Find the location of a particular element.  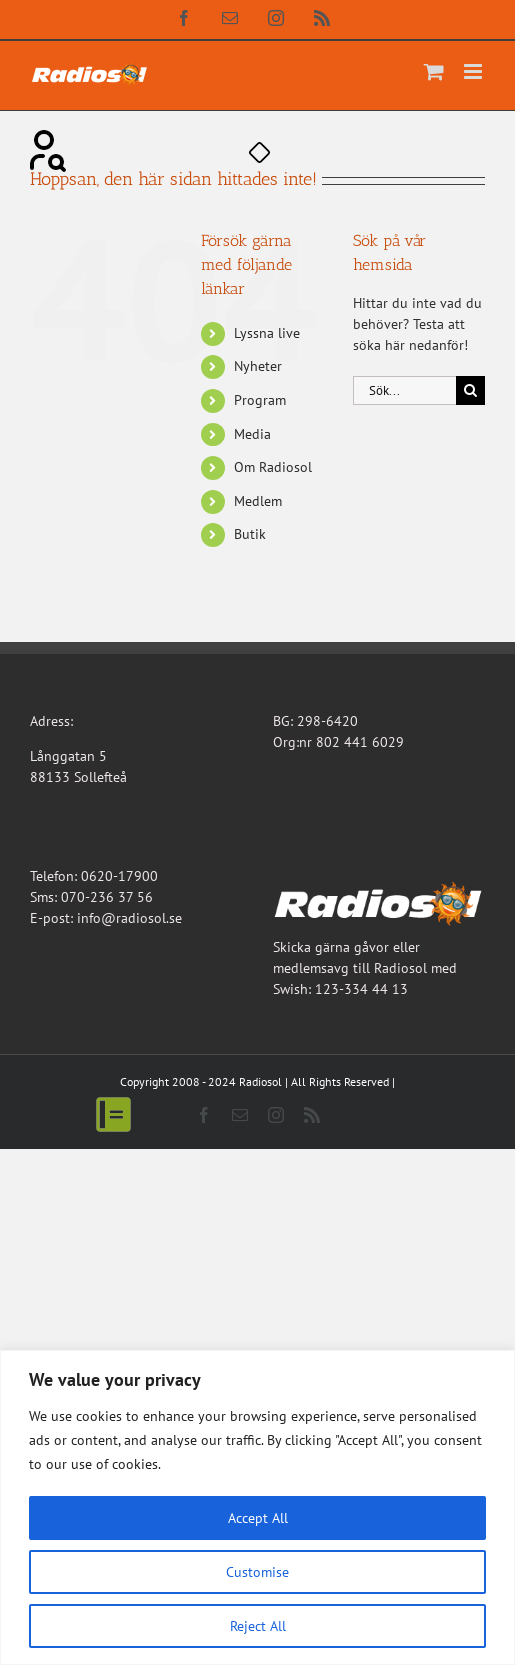

indicates a diamond or rhombus shape element is located at coordinates (259, 152).